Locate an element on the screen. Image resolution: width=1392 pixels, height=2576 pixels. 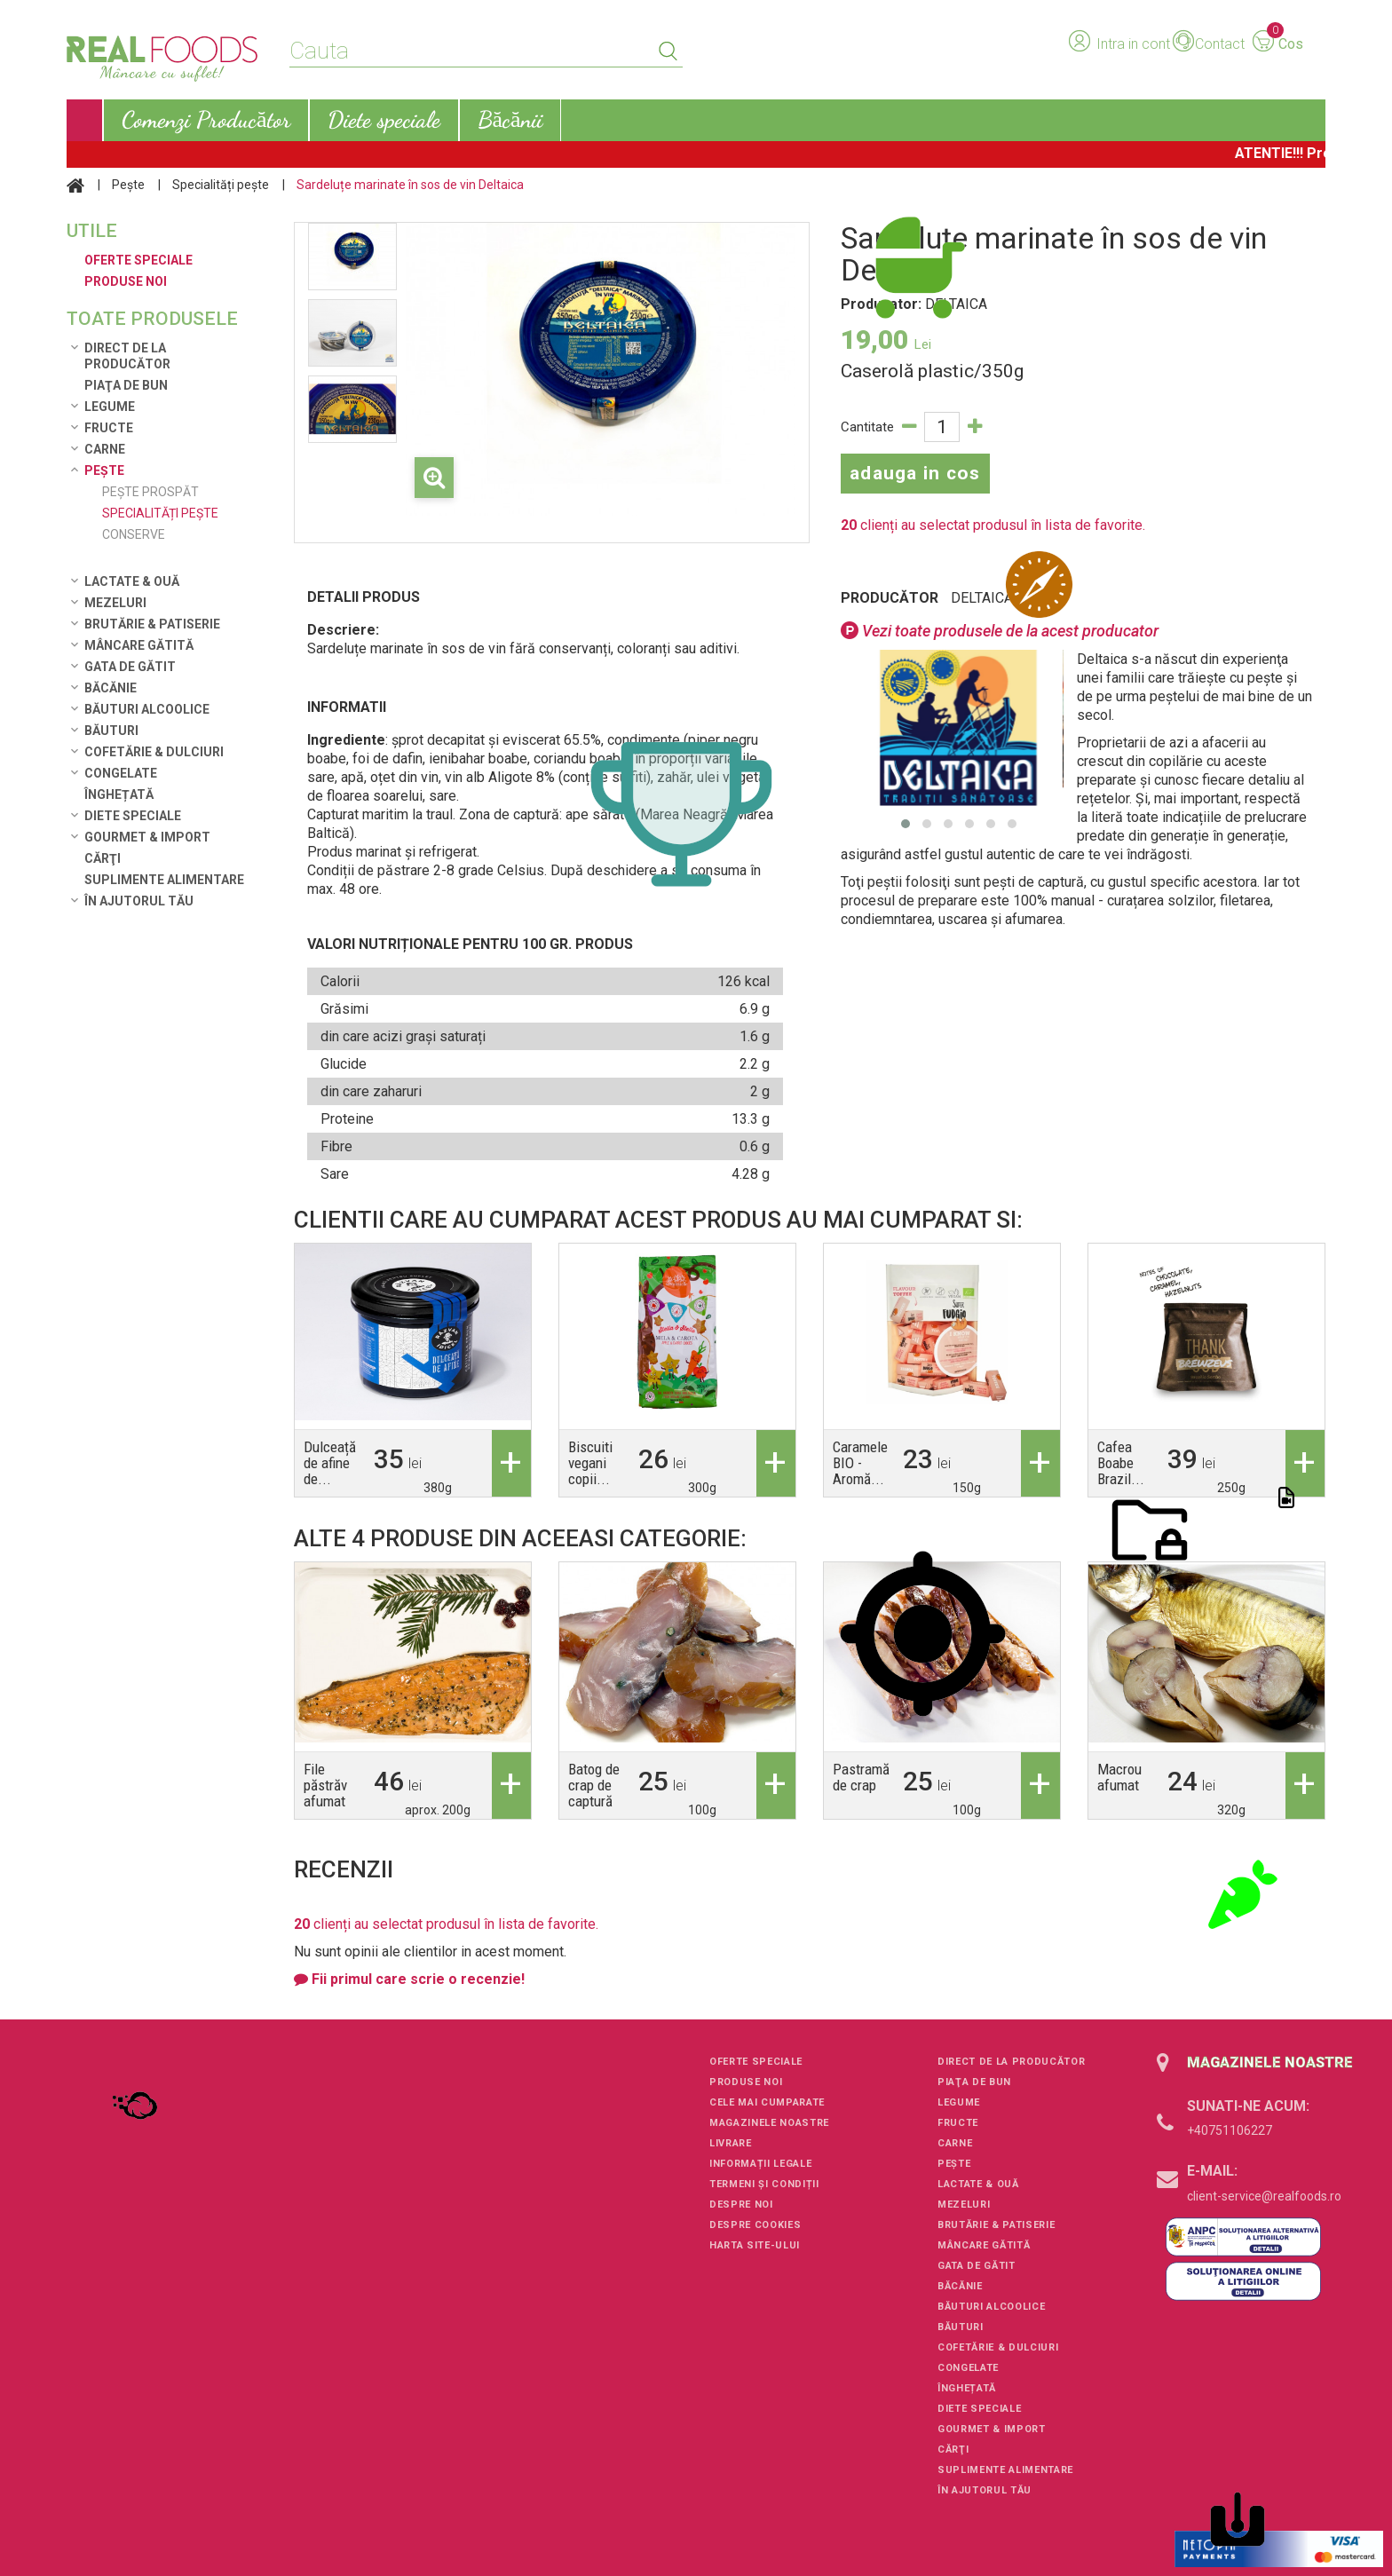
center map on current location is located at coordinates (922, 1633).